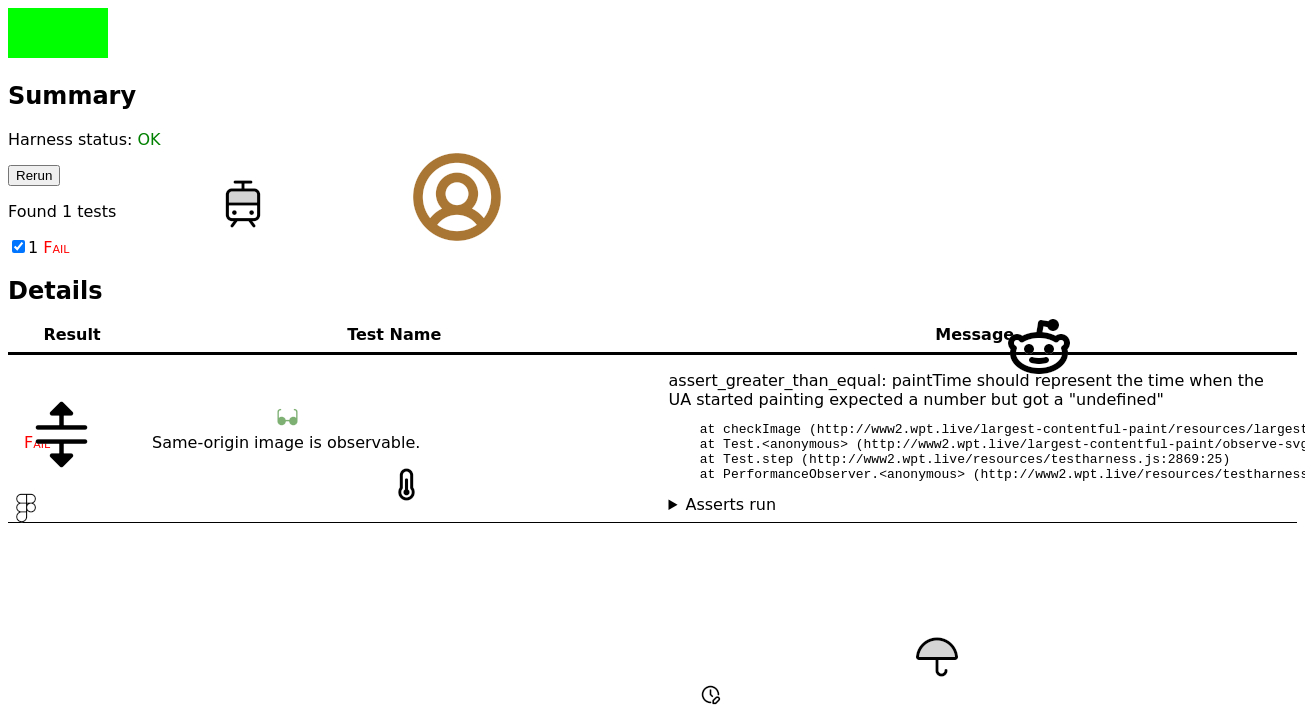  Describe the element at coordinates (61, 434) in the screenshot. I see `split content vertically` at that location.